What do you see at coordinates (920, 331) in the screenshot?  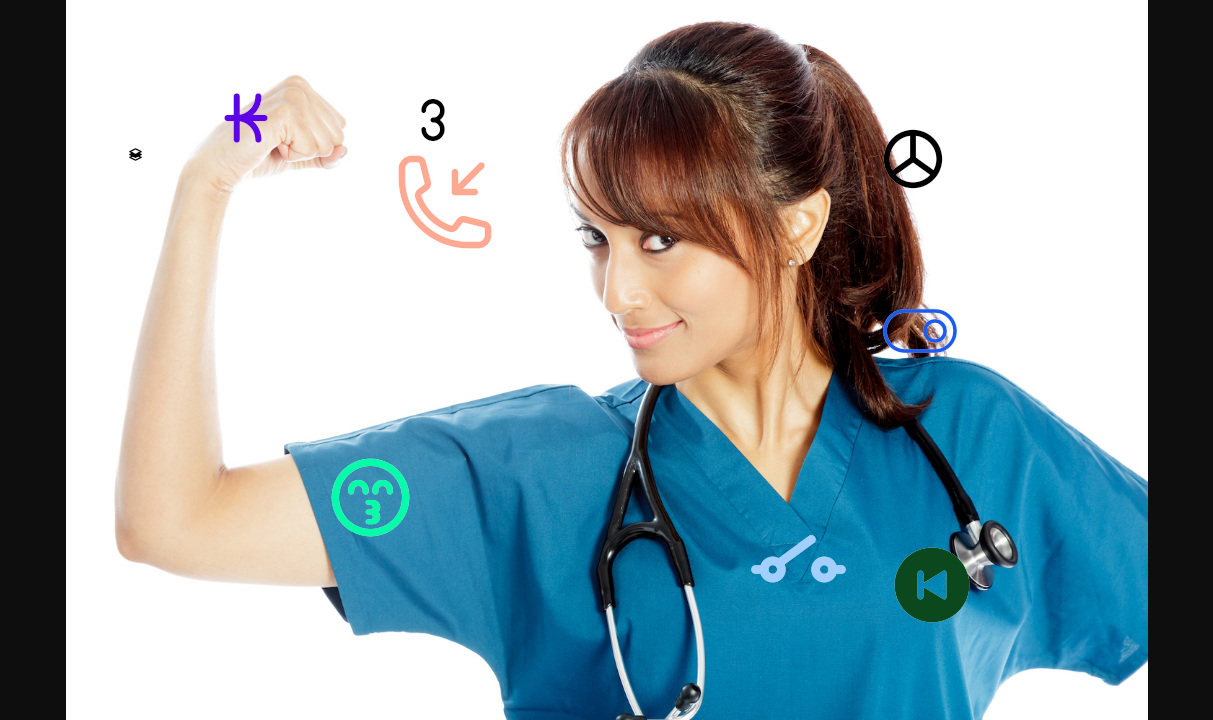 I see `toggle a setting on` at bounding box center [920, 331].